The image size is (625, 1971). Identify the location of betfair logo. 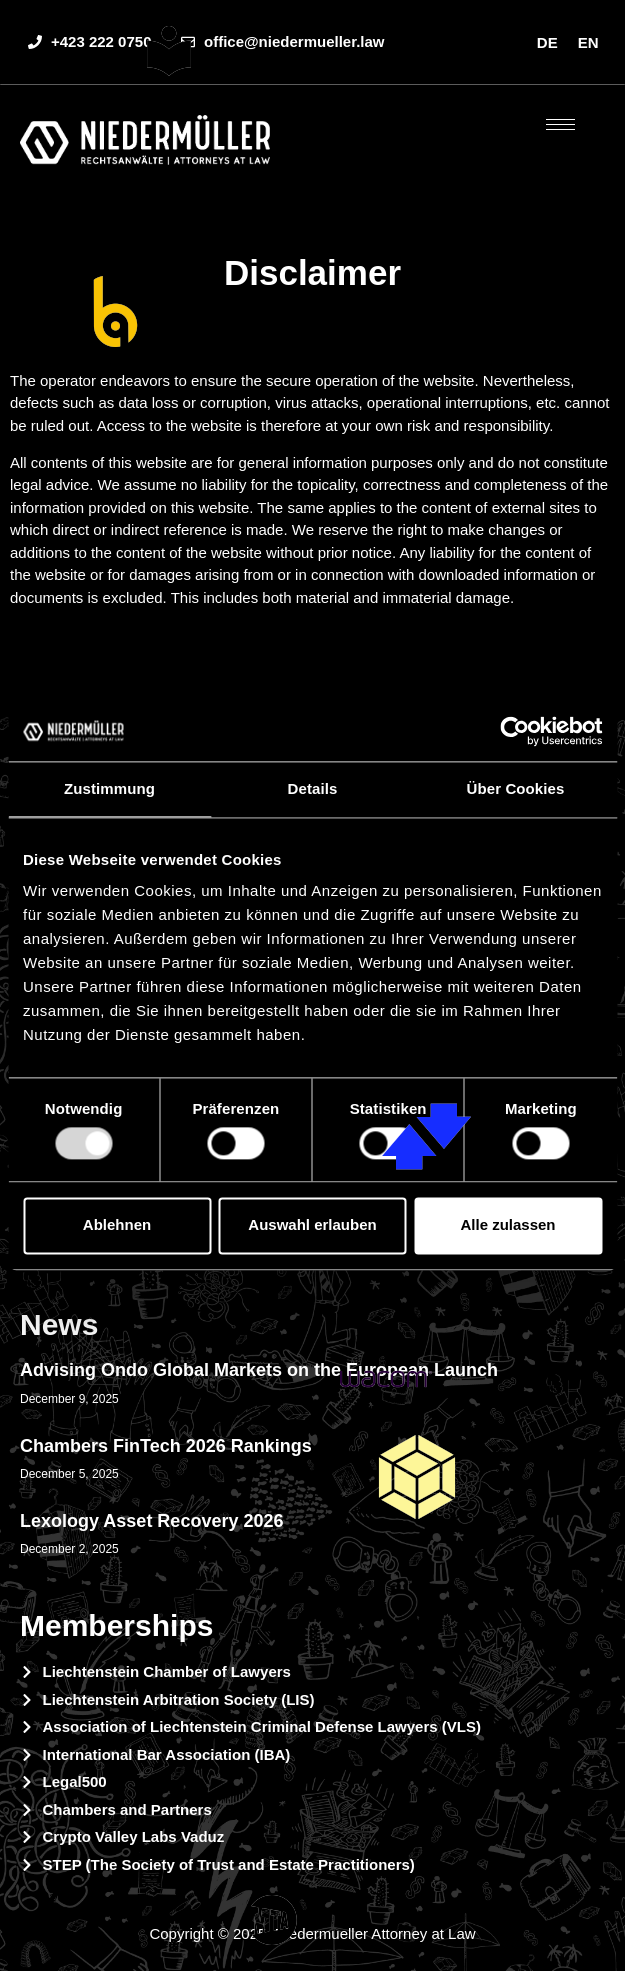
(426, 1136).